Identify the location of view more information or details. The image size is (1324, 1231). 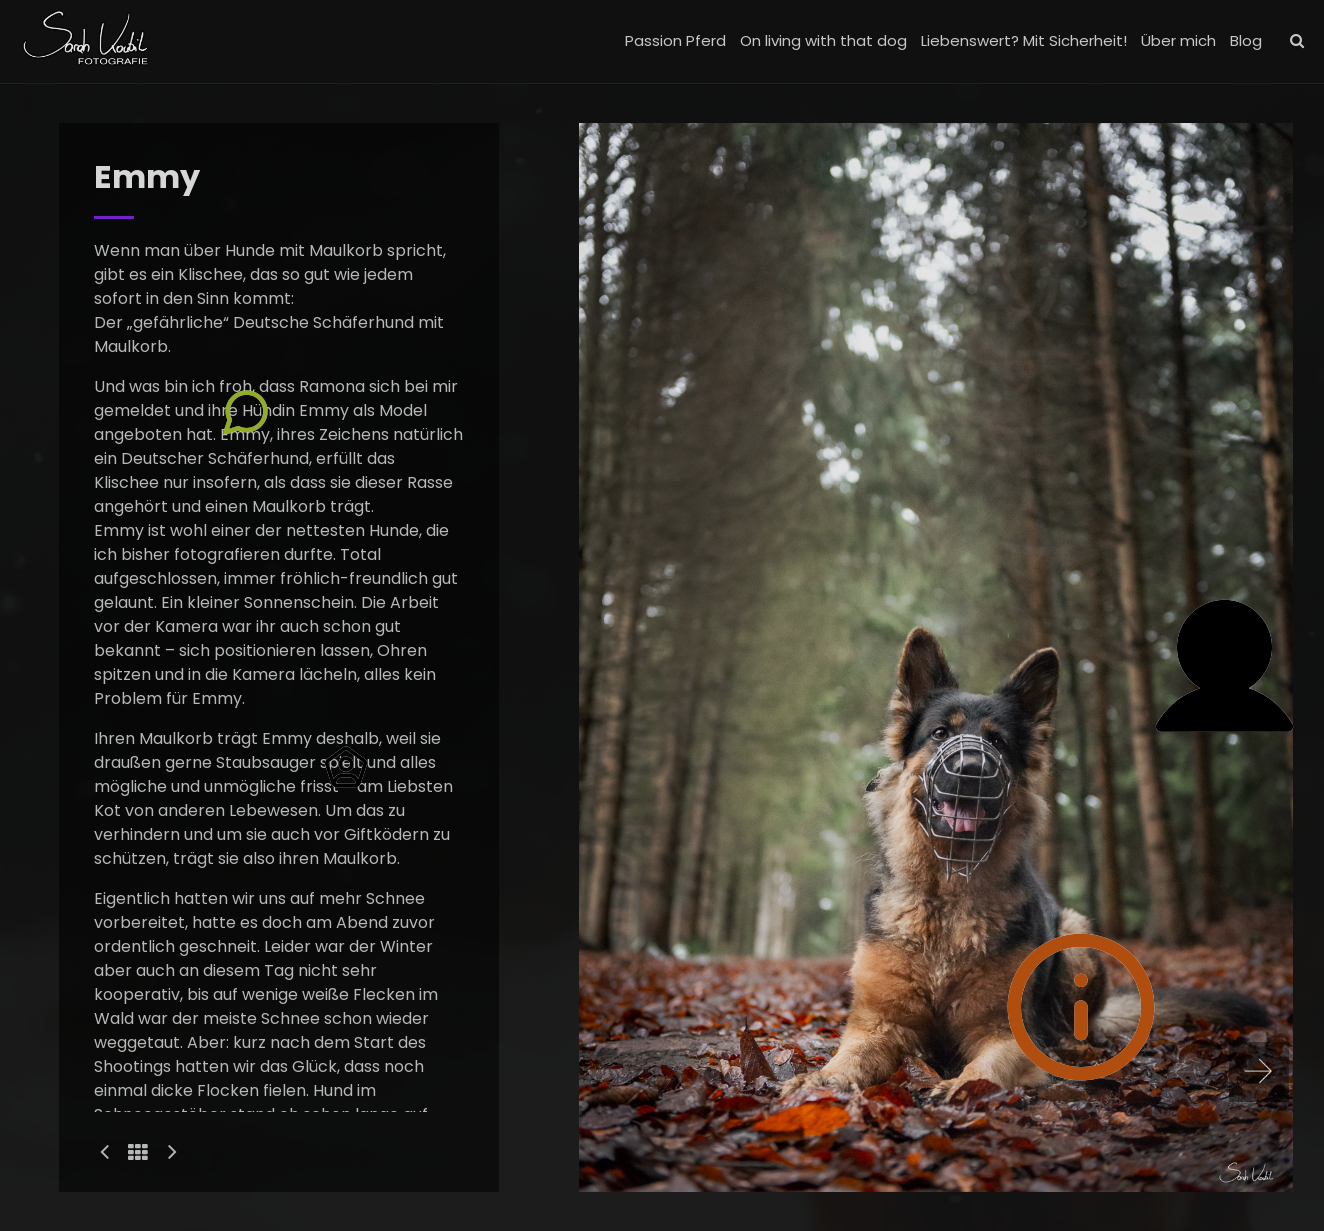
(1081, 1007).